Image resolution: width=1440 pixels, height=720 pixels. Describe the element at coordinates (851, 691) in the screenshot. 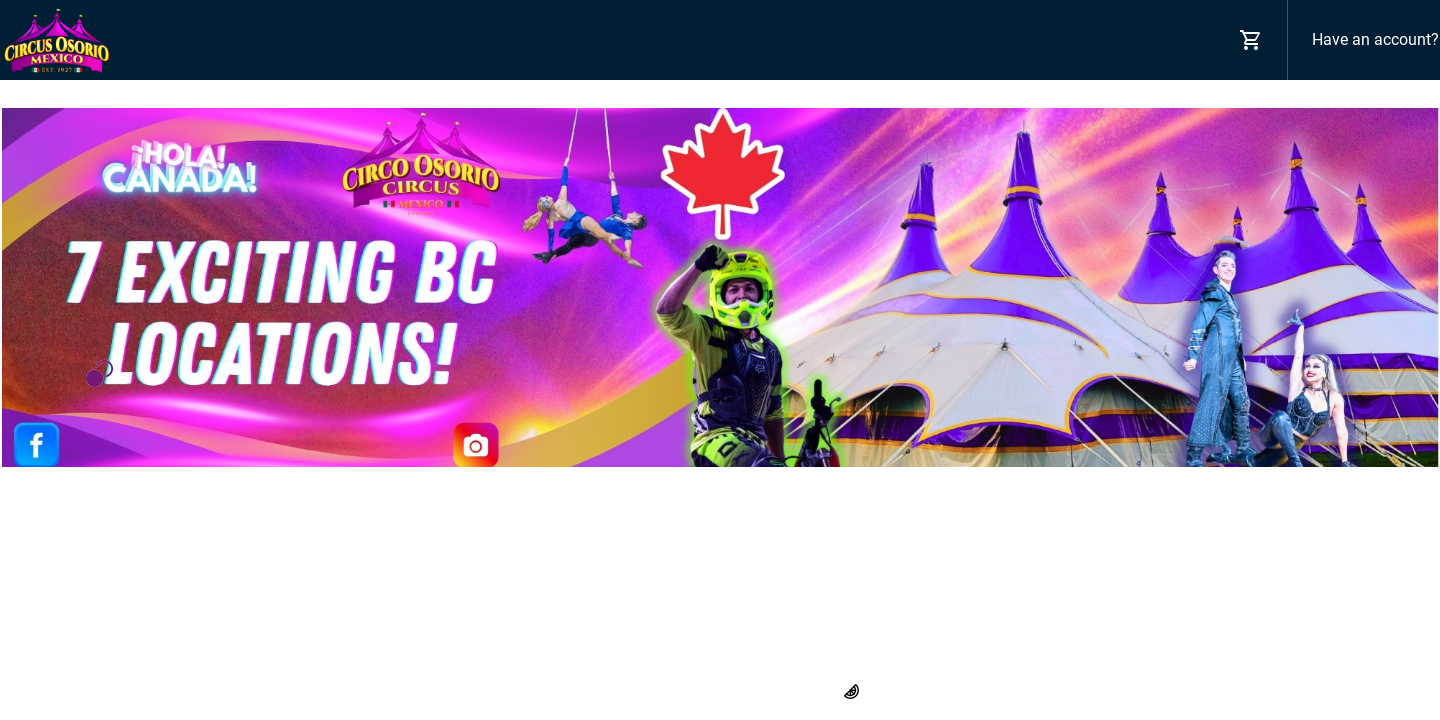

I see `indicates fresh or citrus-related content` at that location.